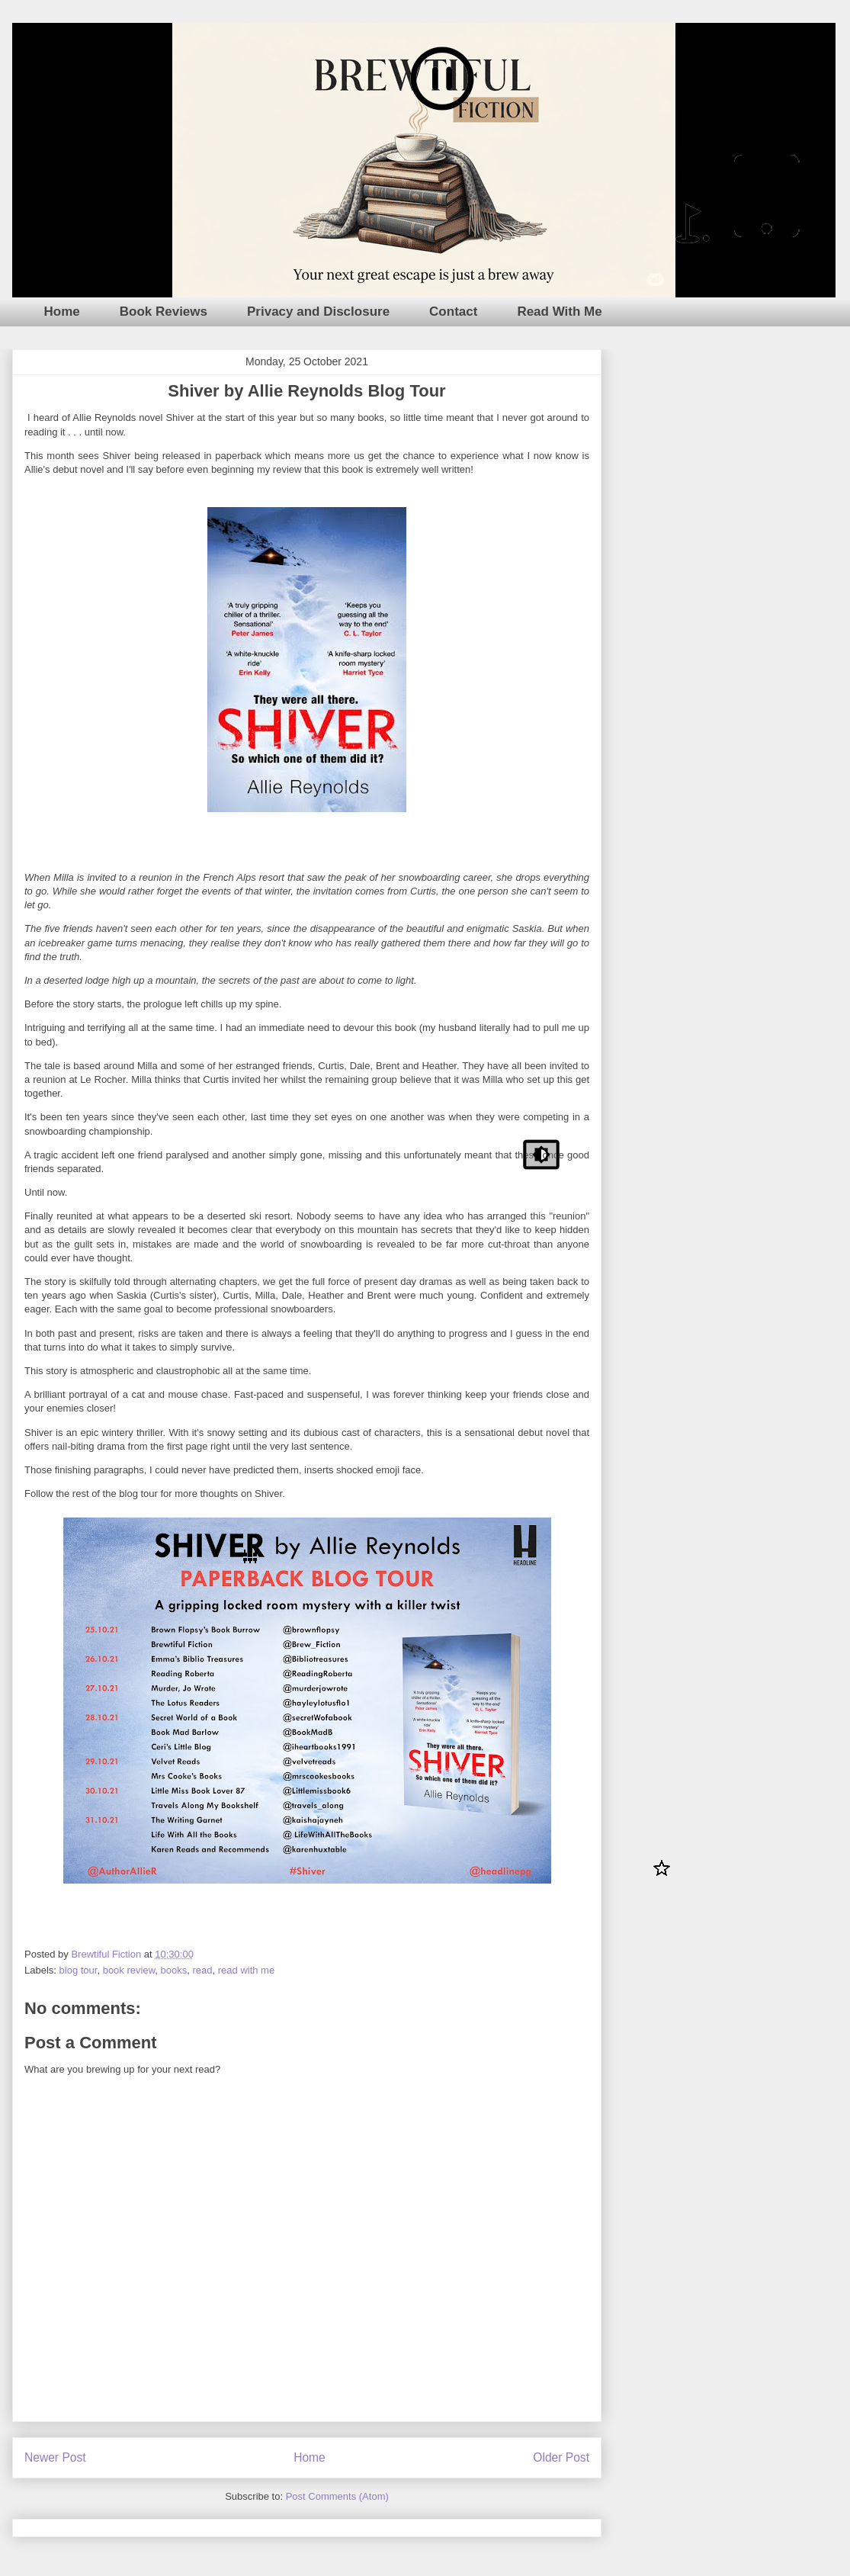  I want to click on view nearby golf courses, so click(691, 223).